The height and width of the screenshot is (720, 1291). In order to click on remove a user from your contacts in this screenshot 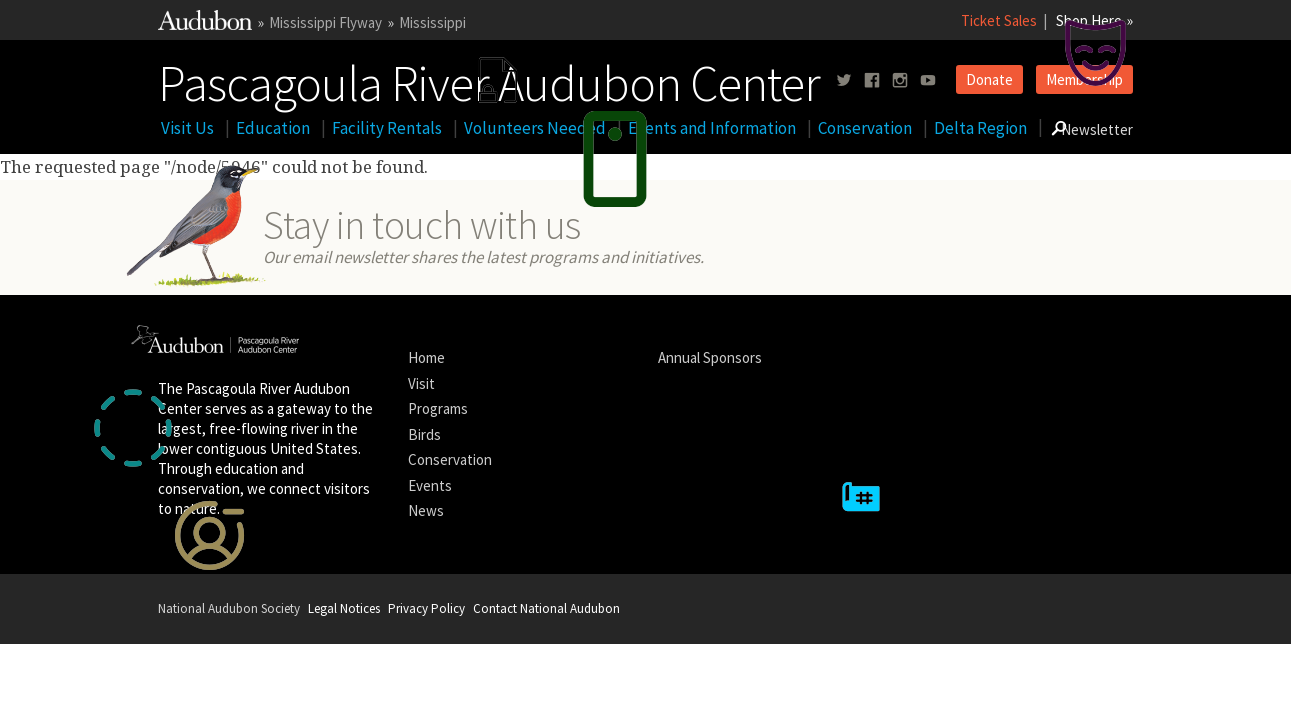, I will do `click(209, 535)`.